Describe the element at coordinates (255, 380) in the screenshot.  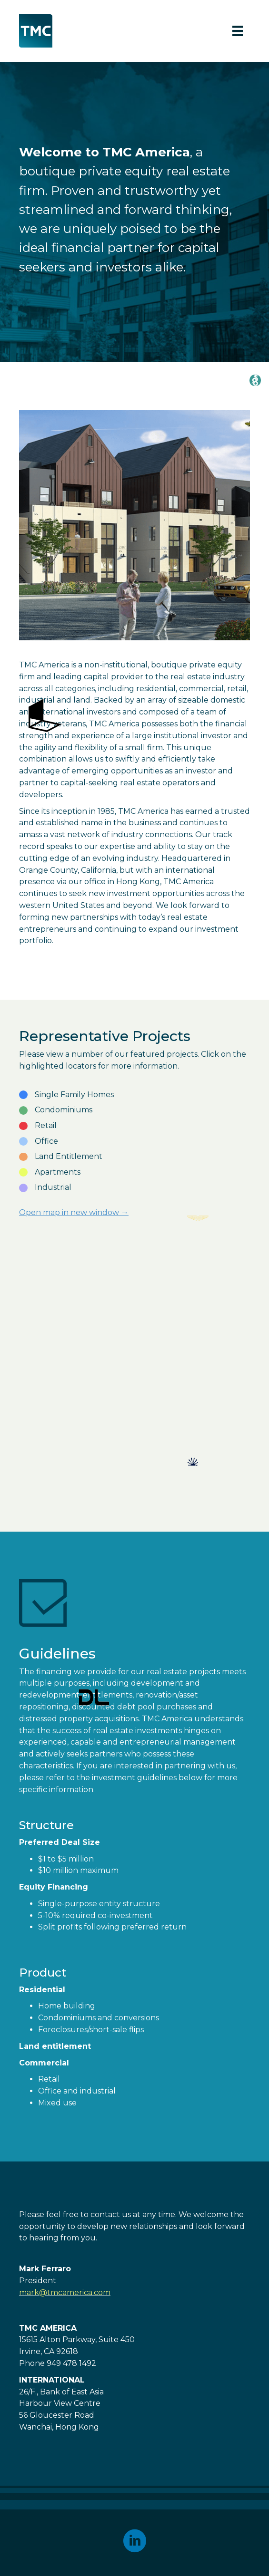
I see `open wireguard vpn settings` at that location.